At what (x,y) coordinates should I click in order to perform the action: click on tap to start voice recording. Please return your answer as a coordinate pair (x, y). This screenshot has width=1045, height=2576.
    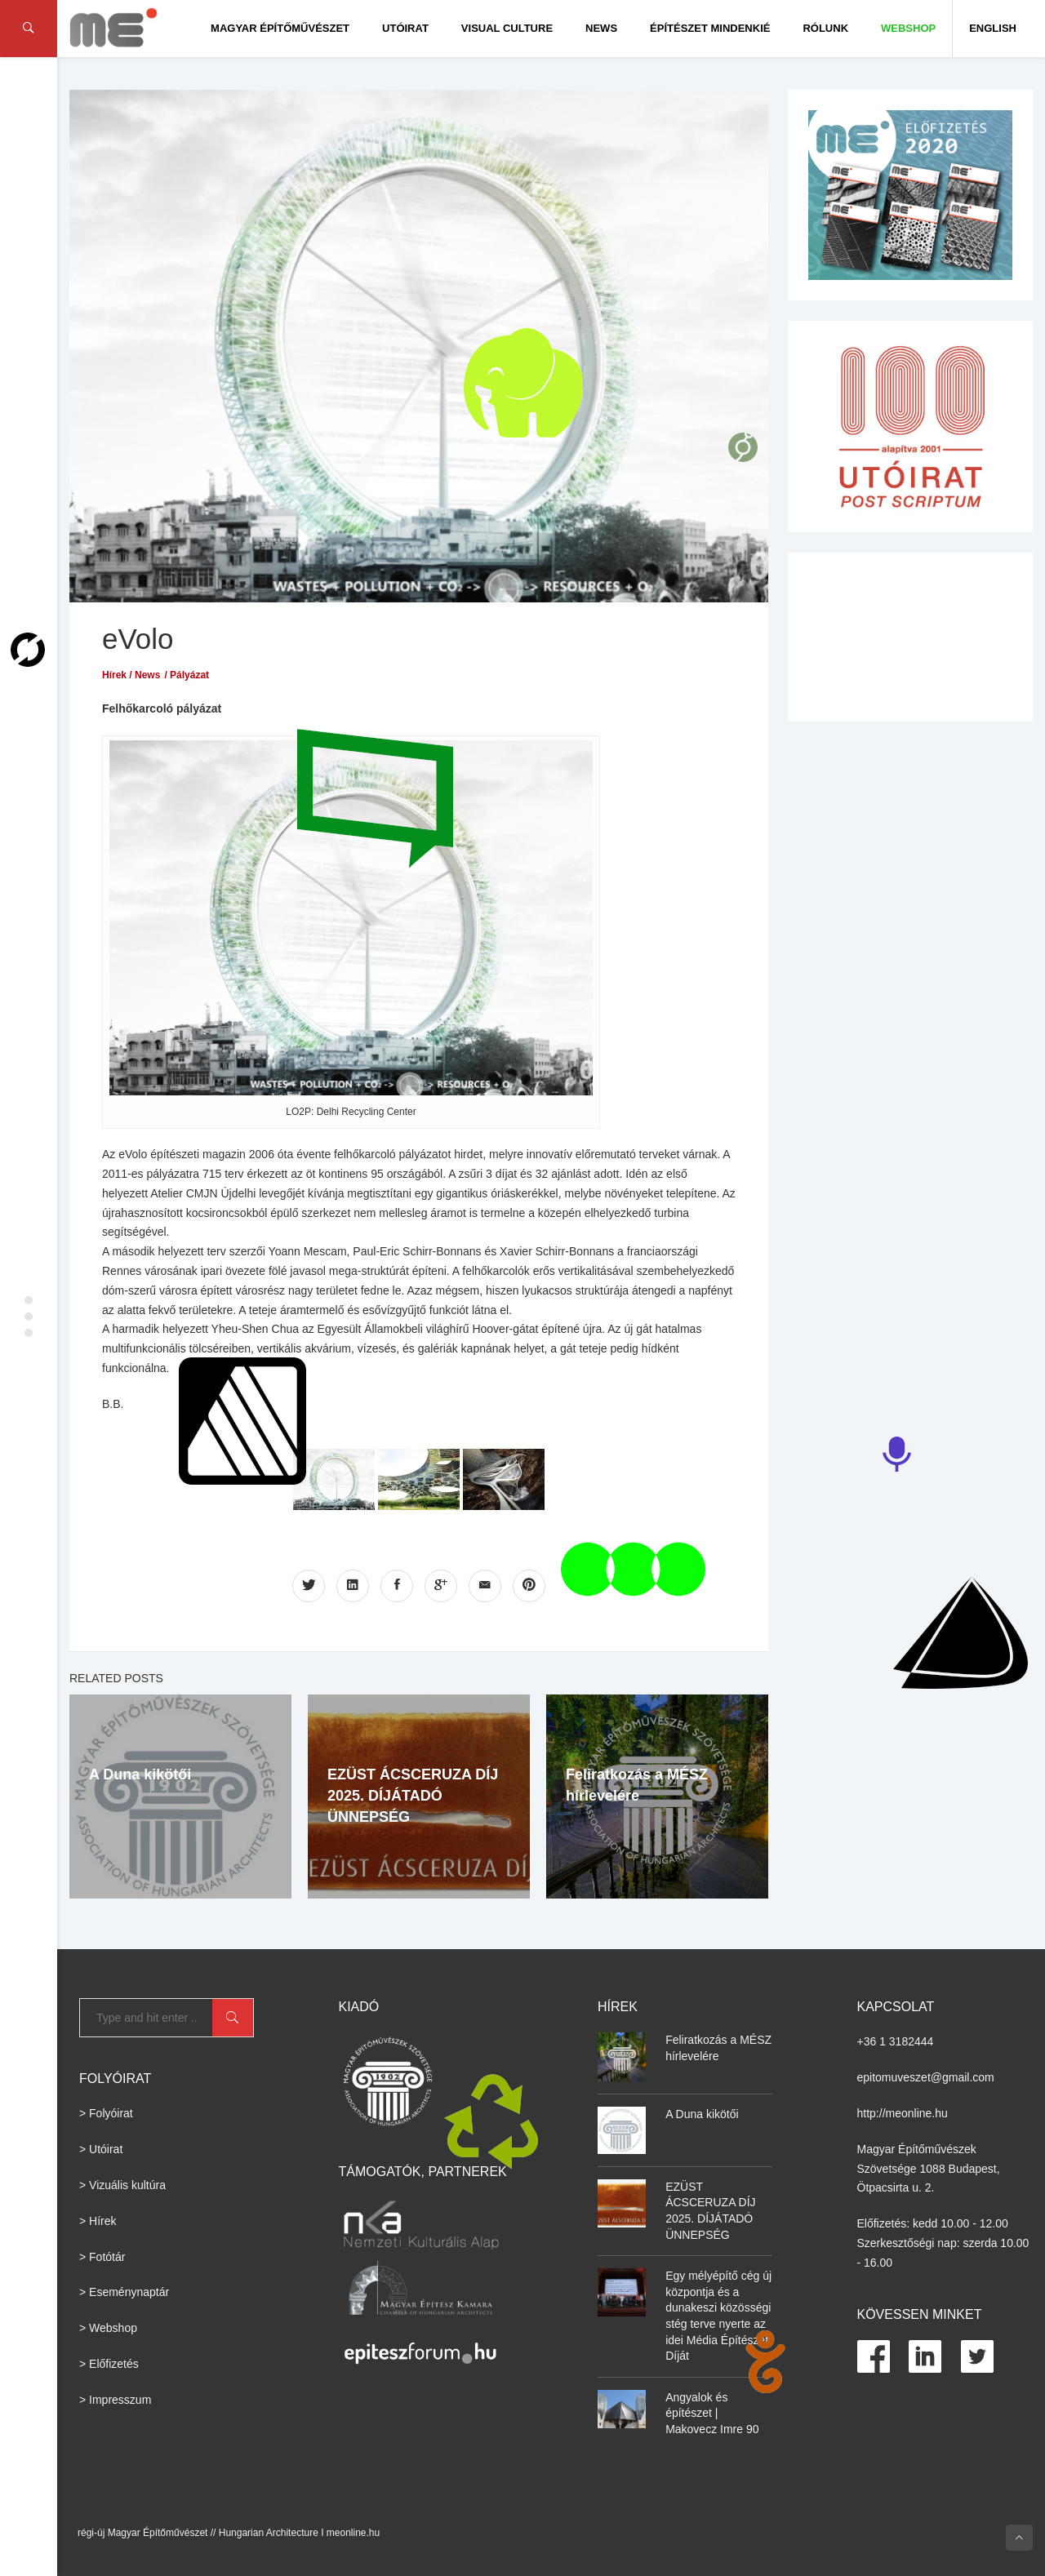
    Looking at the image, I should click on (896, 1454).